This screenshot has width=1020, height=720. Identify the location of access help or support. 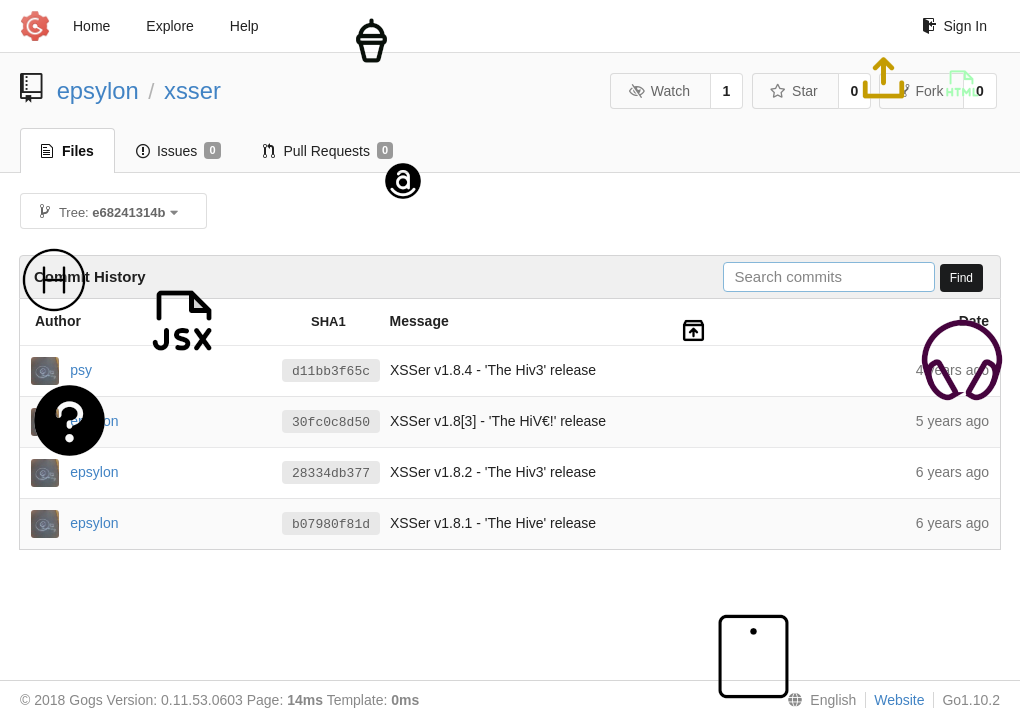
(69, 420).